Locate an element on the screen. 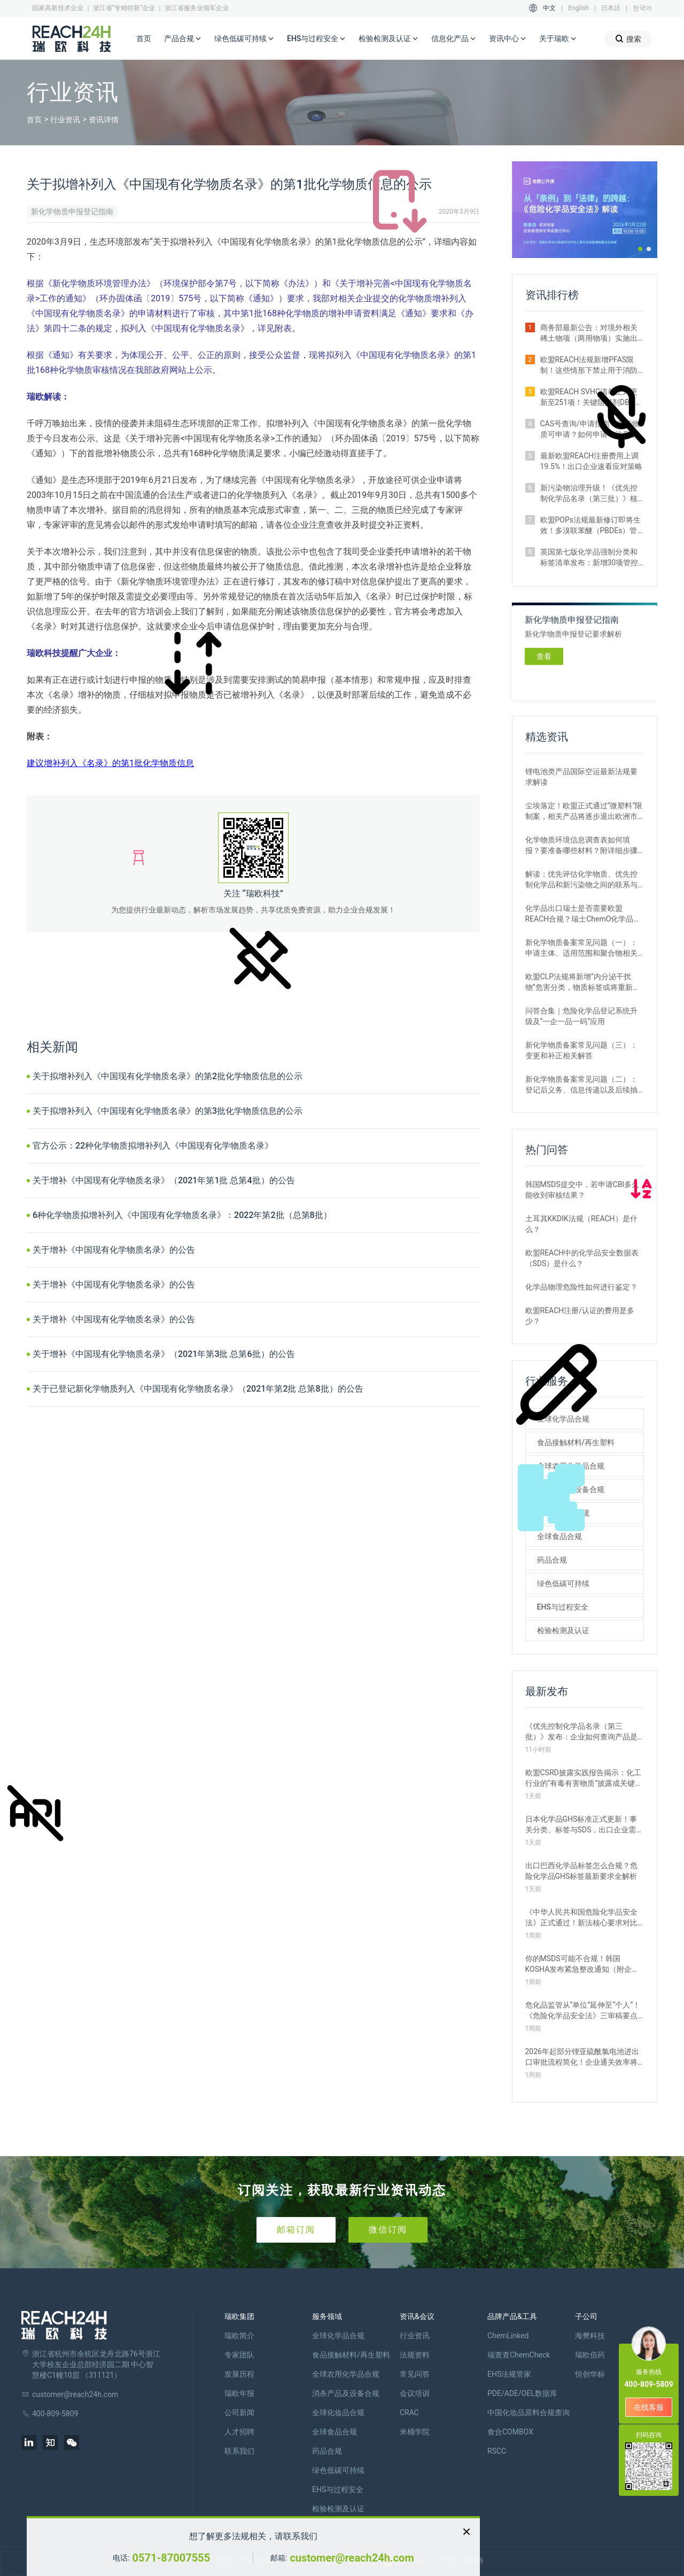 The image size is (684, 2576). open the Kick streaming platform is located at coordinates (551, 1497).